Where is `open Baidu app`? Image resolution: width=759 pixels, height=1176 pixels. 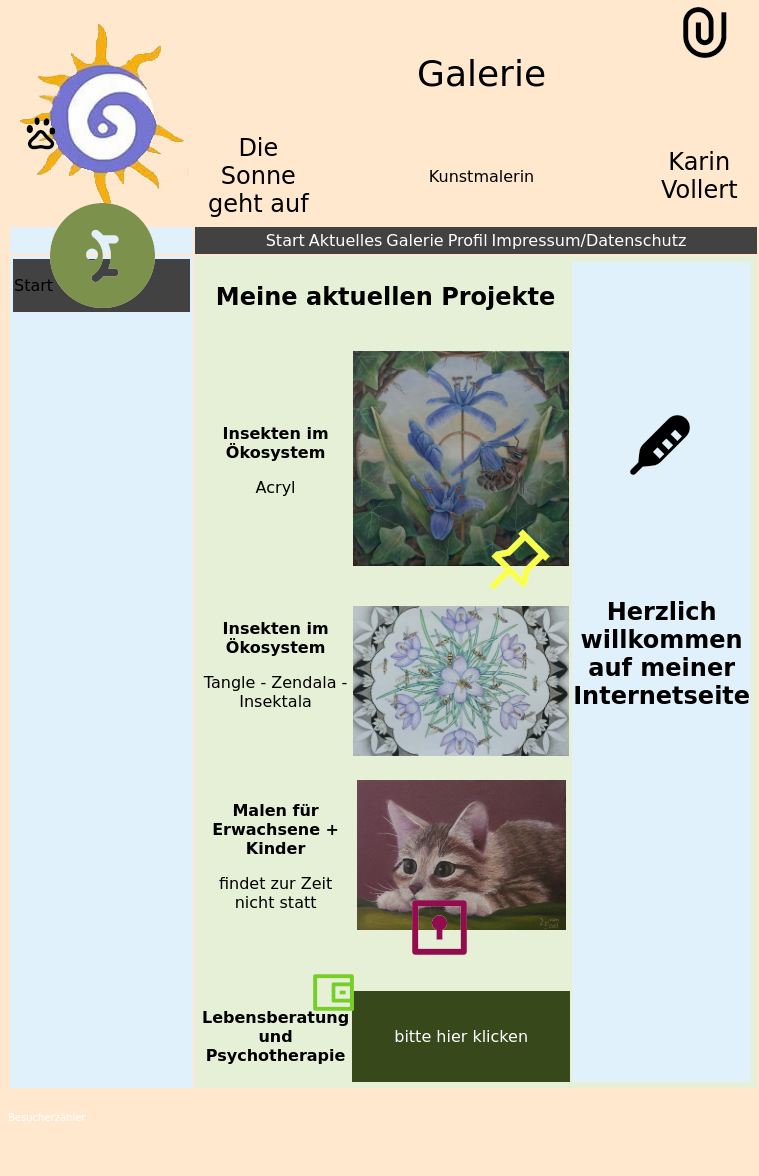 open Baidu app is located at coordinates (41, 133).